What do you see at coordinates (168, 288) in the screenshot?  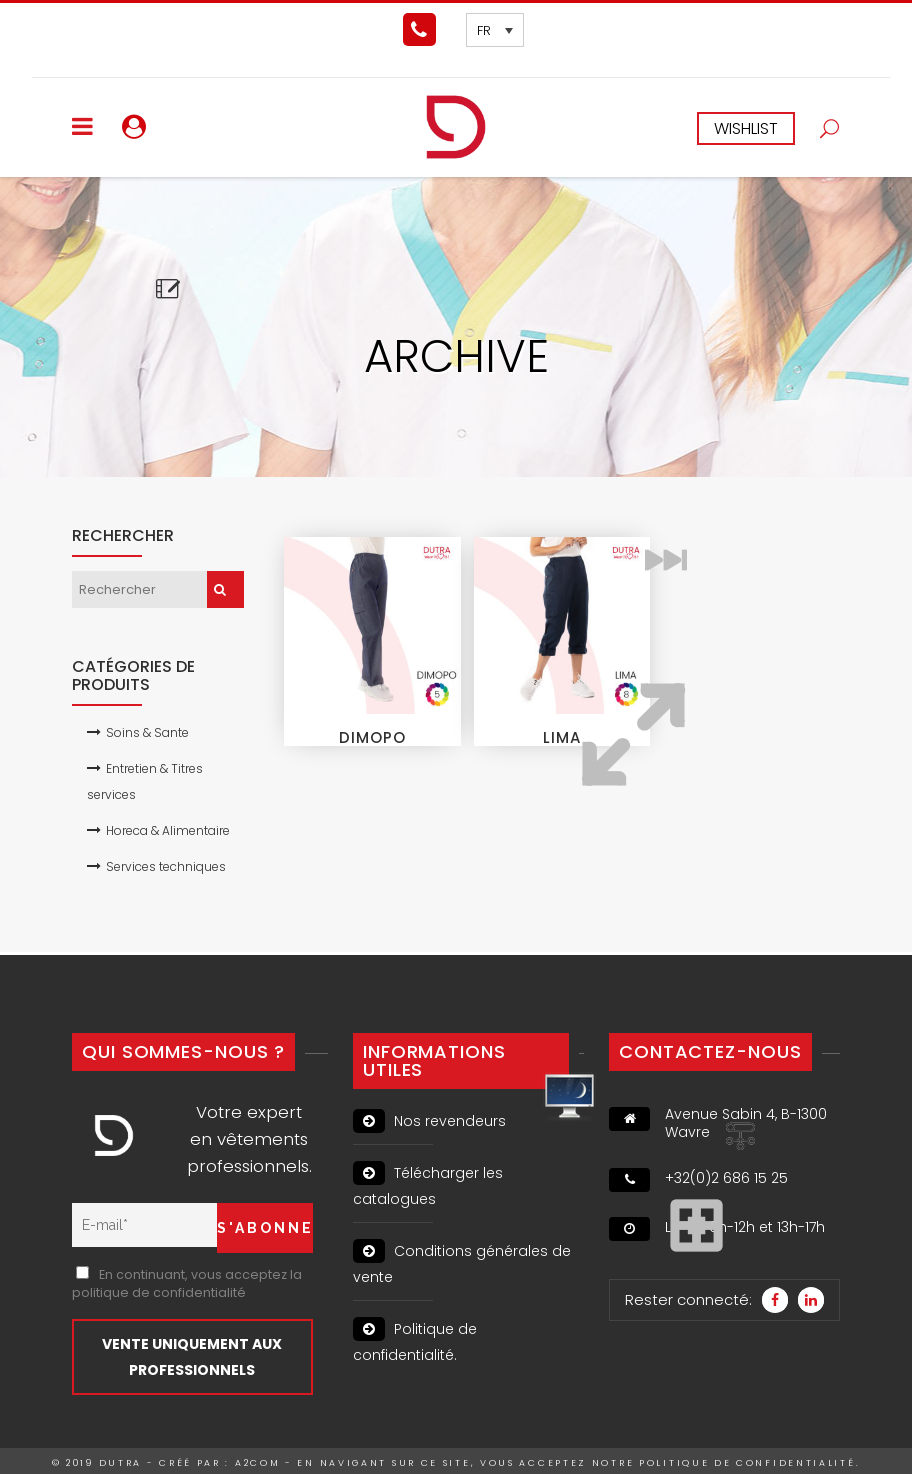 I see `graphics tablet input device` at bounding box center [168, 288].